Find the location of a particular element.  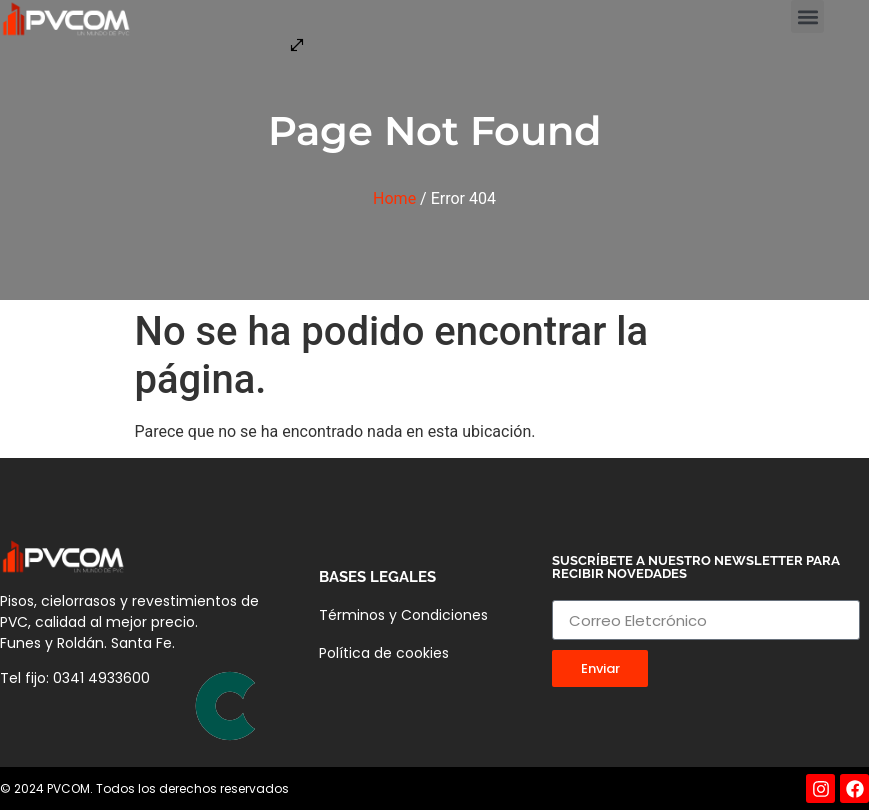

expand content to full screen is located at coordinates (297, 45).